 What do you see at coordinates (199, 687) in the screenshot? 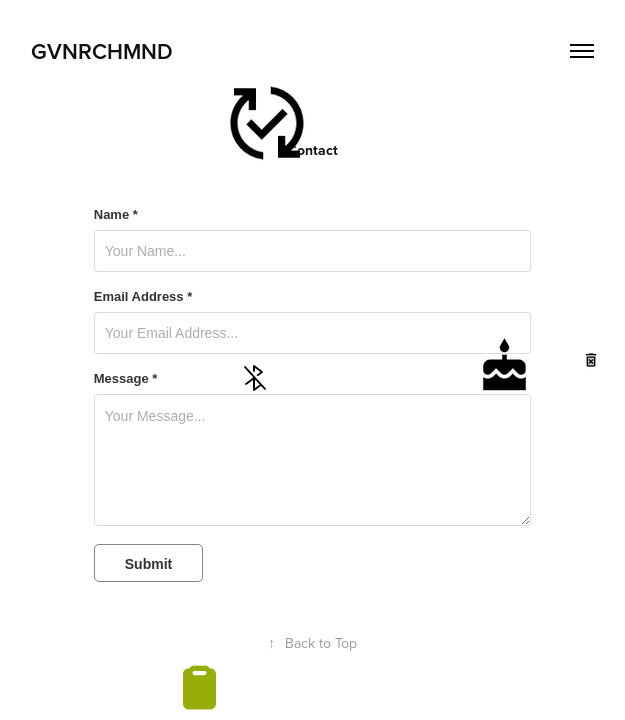
I see `copy to clipboard` at bounding box center [199, 687].